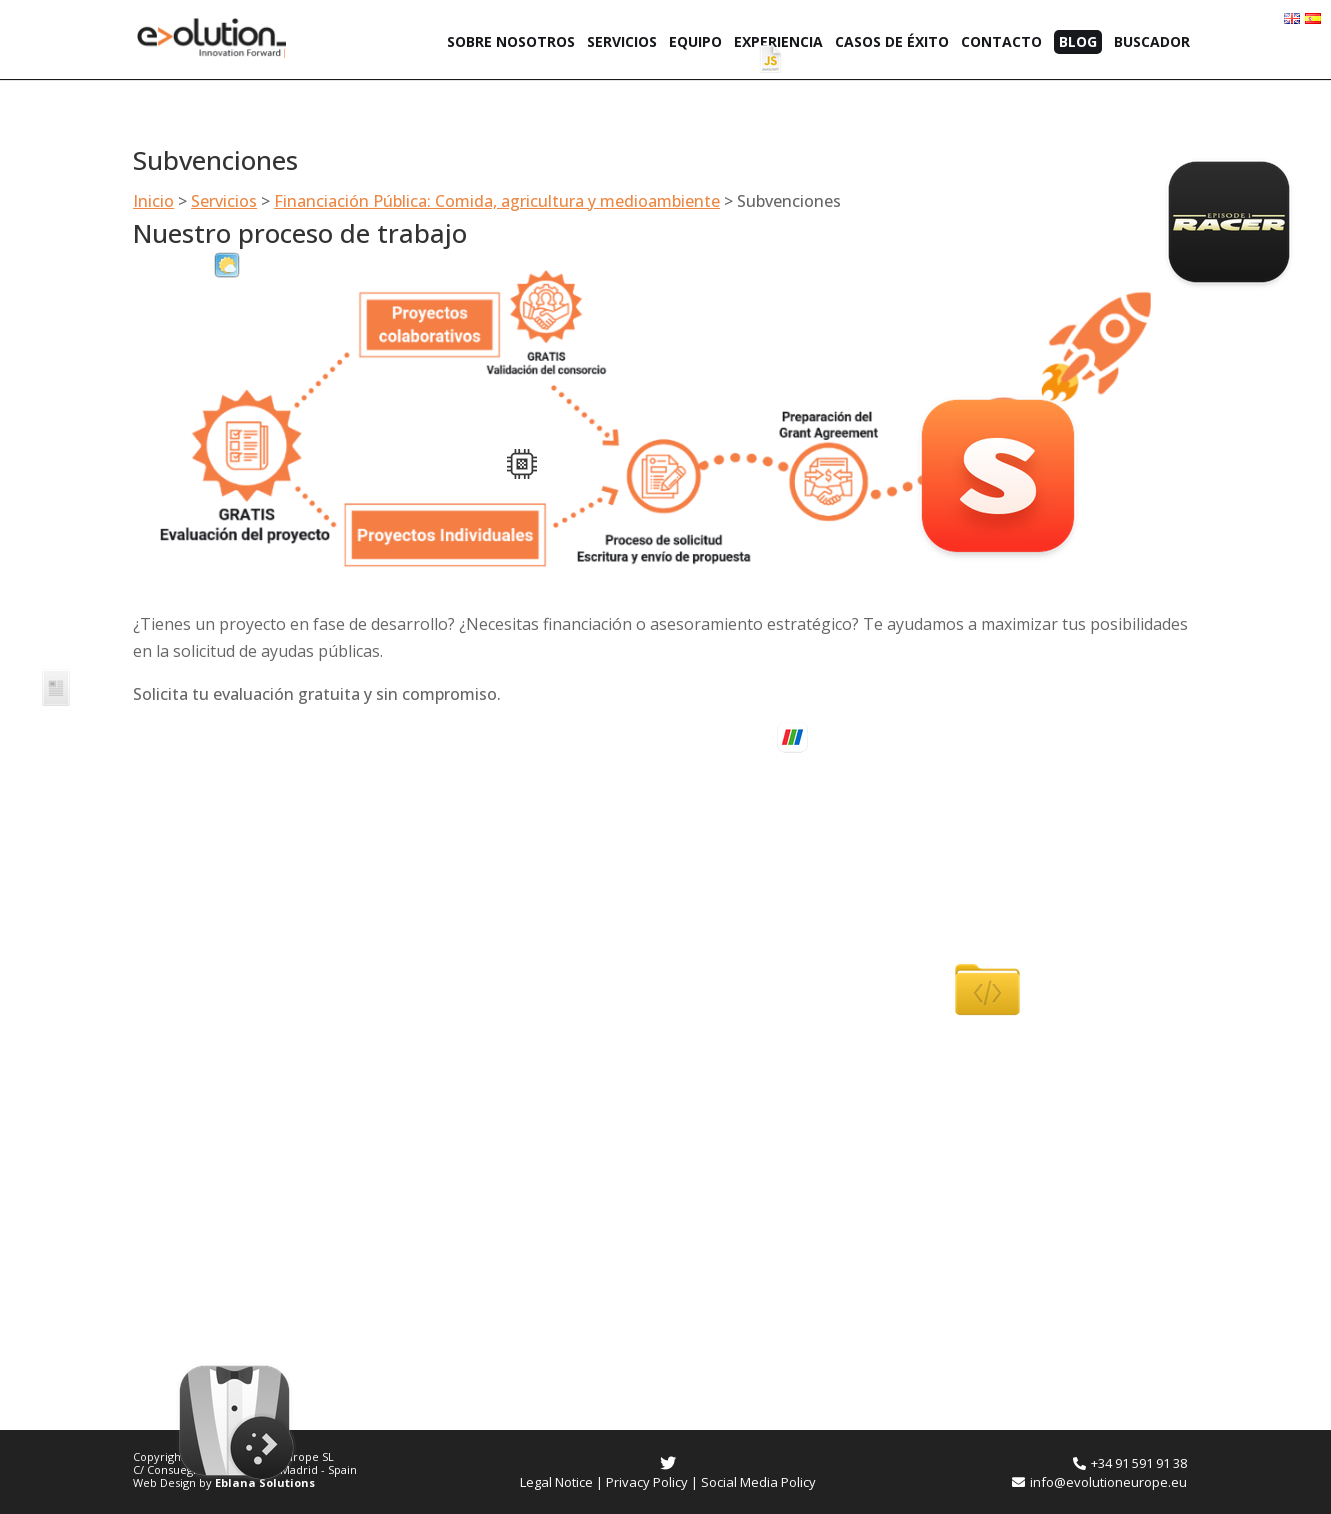  What do you see at coordinates (987, 989) in the screenshot?
I see `open your code projects folder` at bounding box center [987, 989].